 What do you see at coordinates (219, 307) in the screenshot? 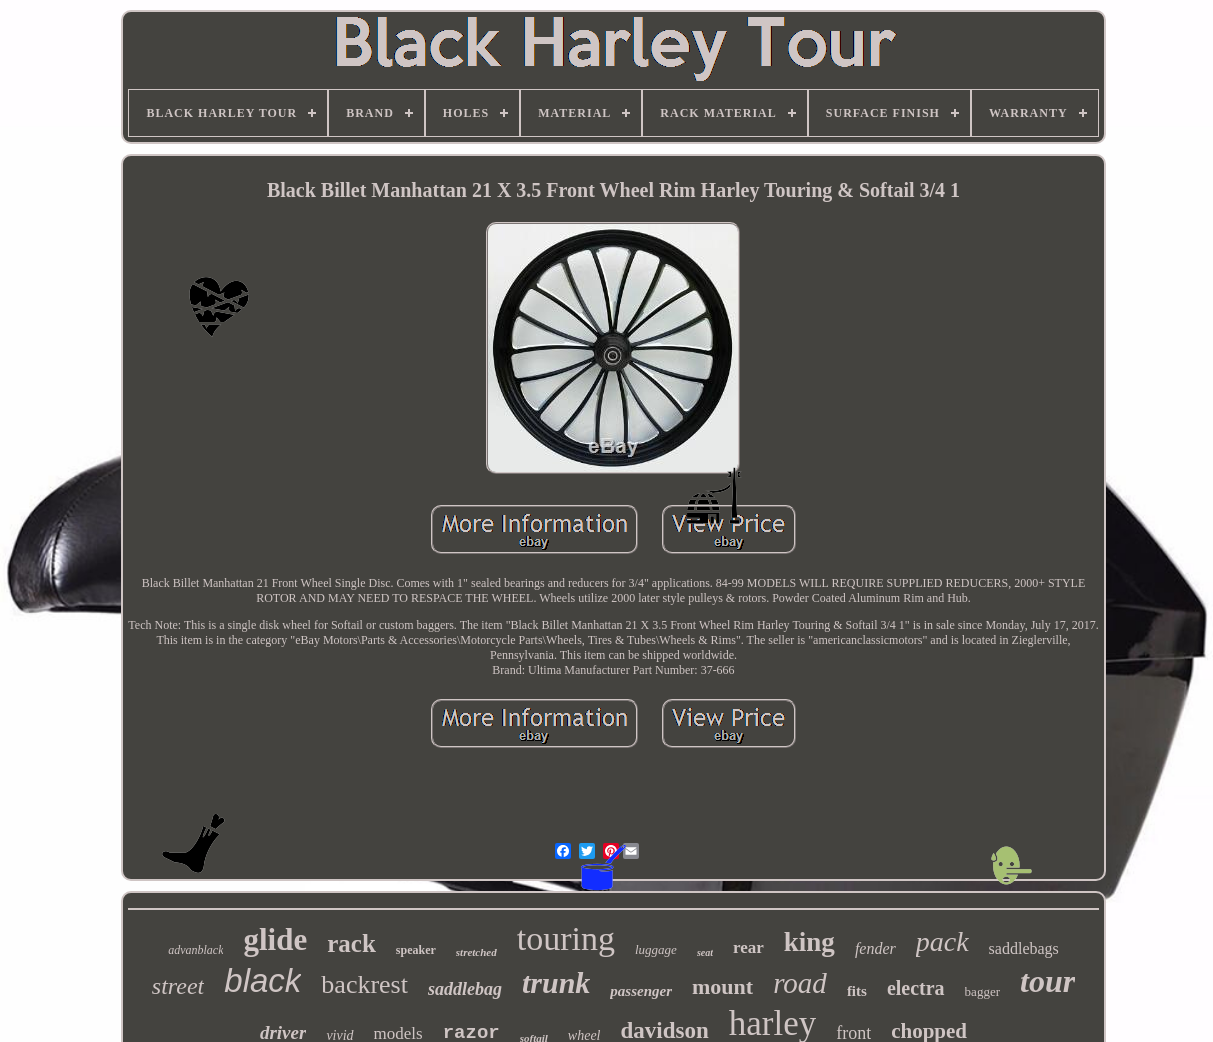
I see `indicates a healing or mending heart status` at bounding box center [219, 307].